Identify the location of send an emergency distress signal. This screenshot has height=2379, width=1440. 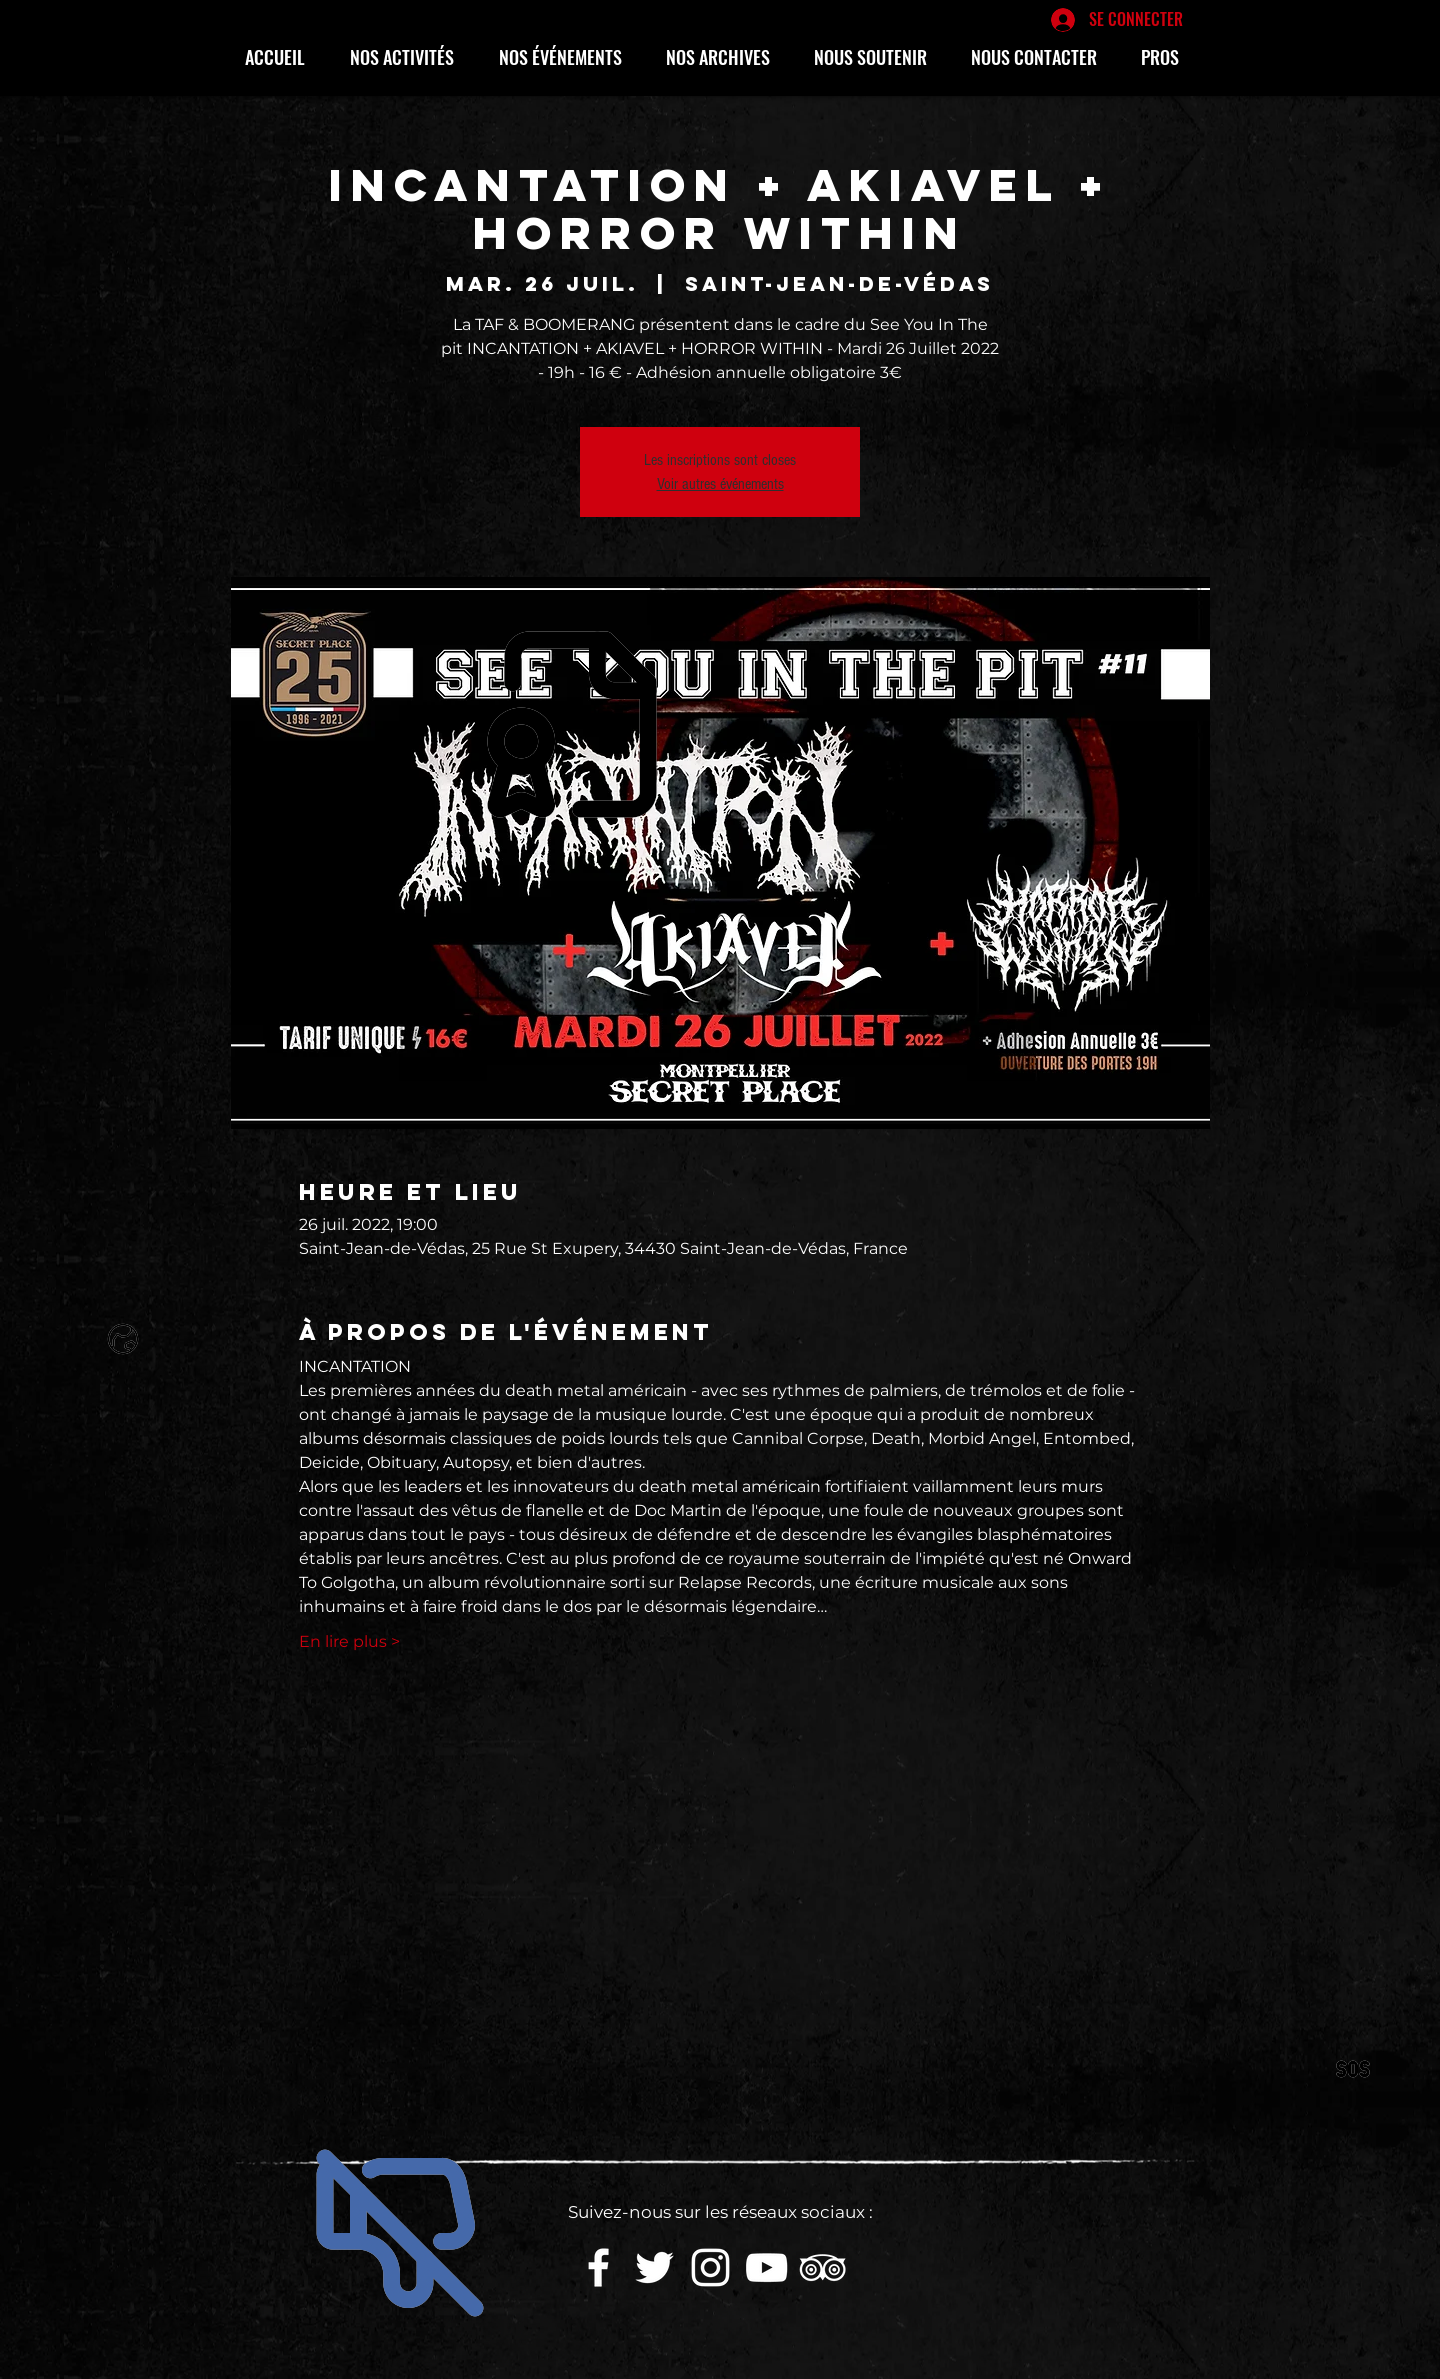
(1353, 2069).